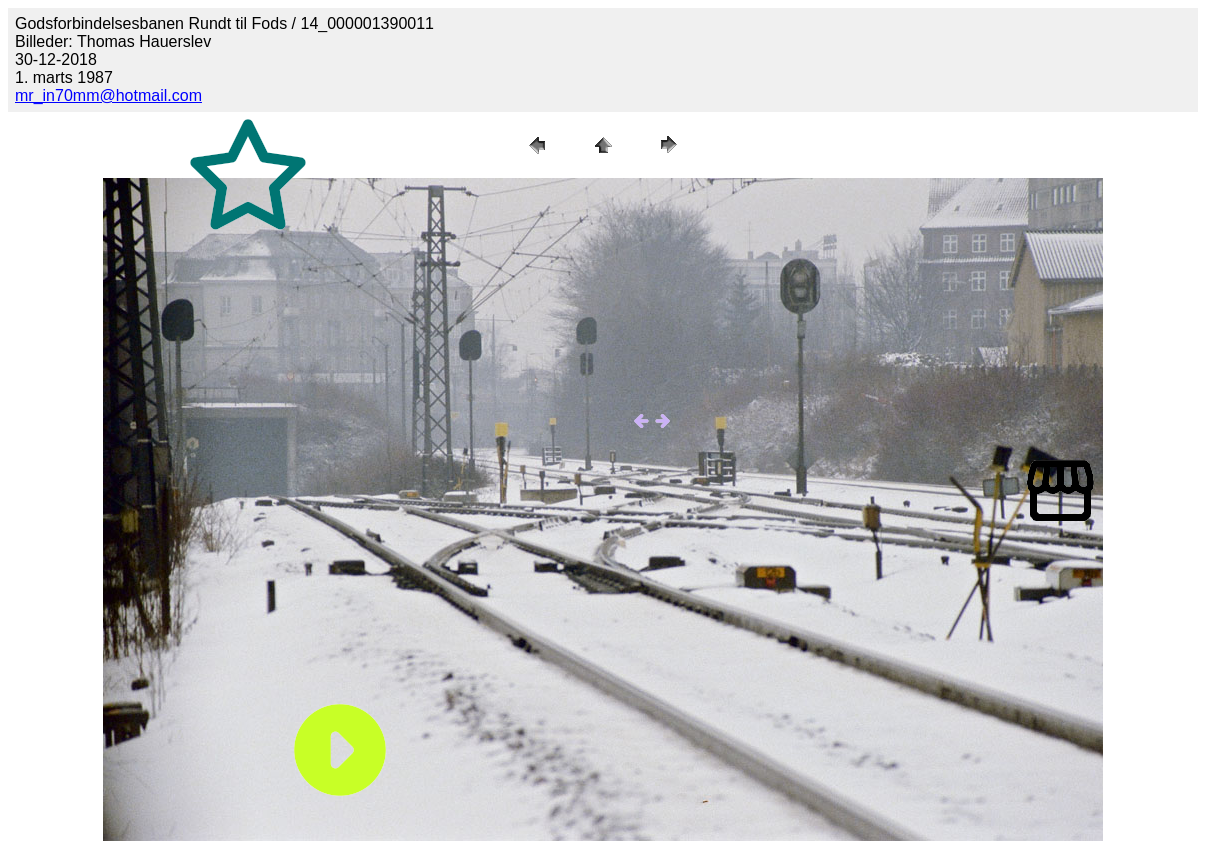 Image resolution: width=1206 pixels, height=857 pixels. Describe the element at coordinates (1060, 490) in the screenshot. I see `browse the online store or marketplace` at that location.